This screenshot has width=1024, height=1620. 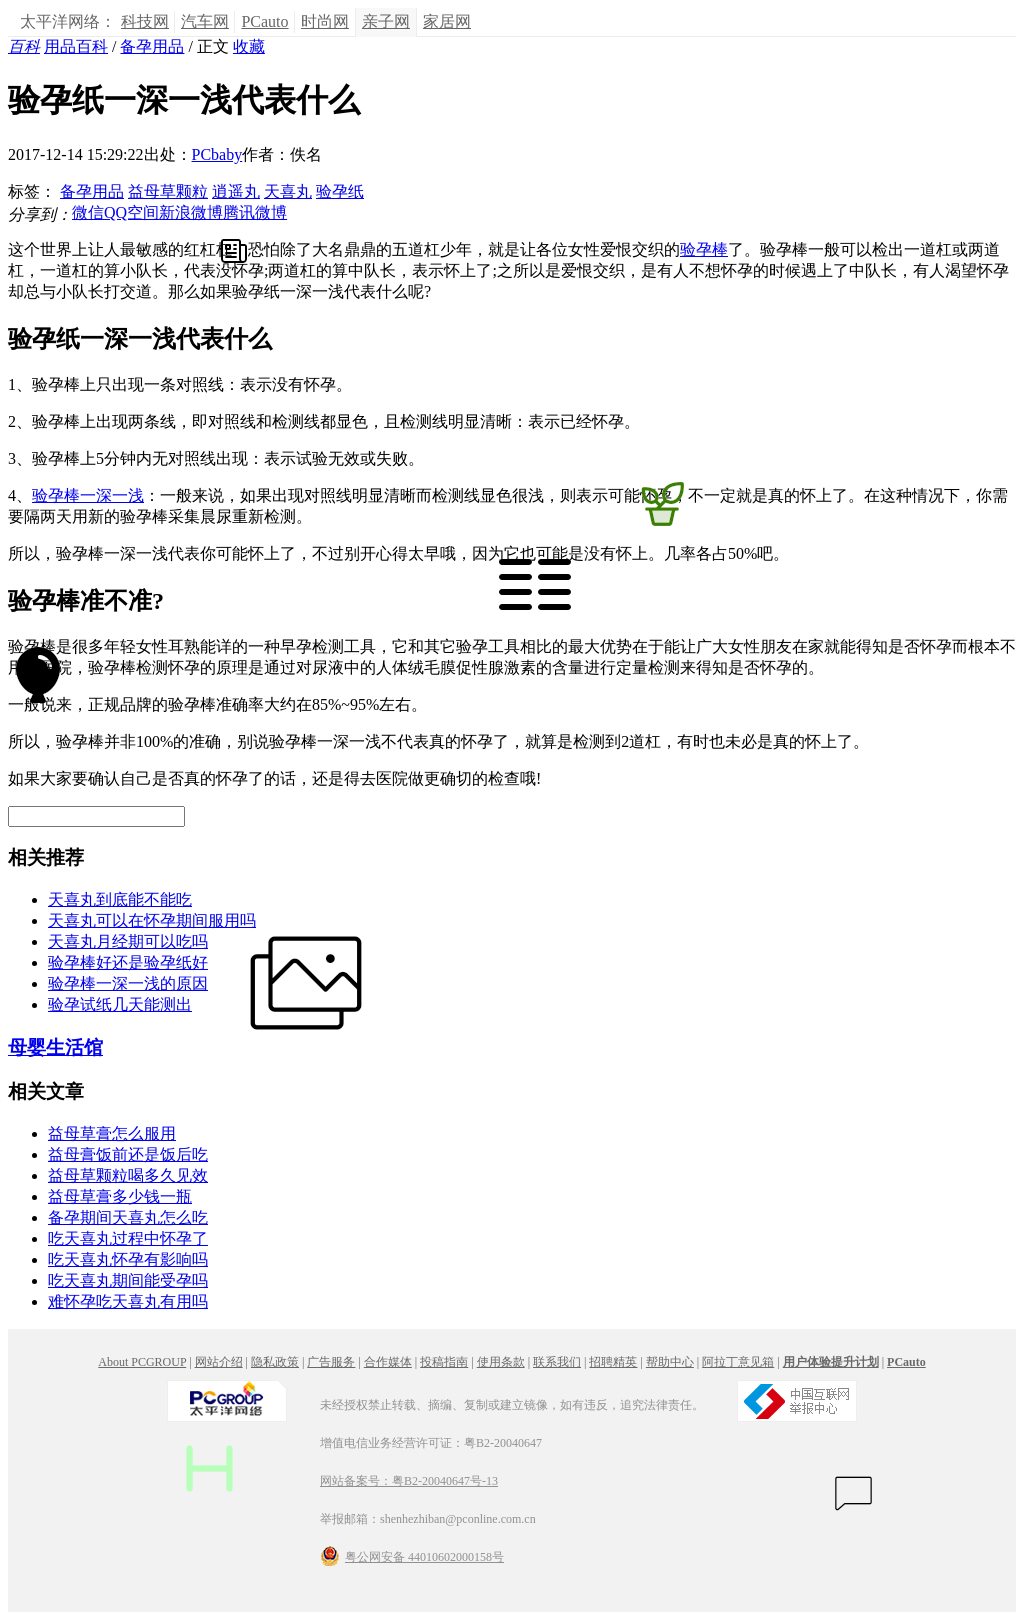 What do you see at coordinates (306, 983) in the screenshot?
I see `view photo gallery` at bounding box center [306, 983].